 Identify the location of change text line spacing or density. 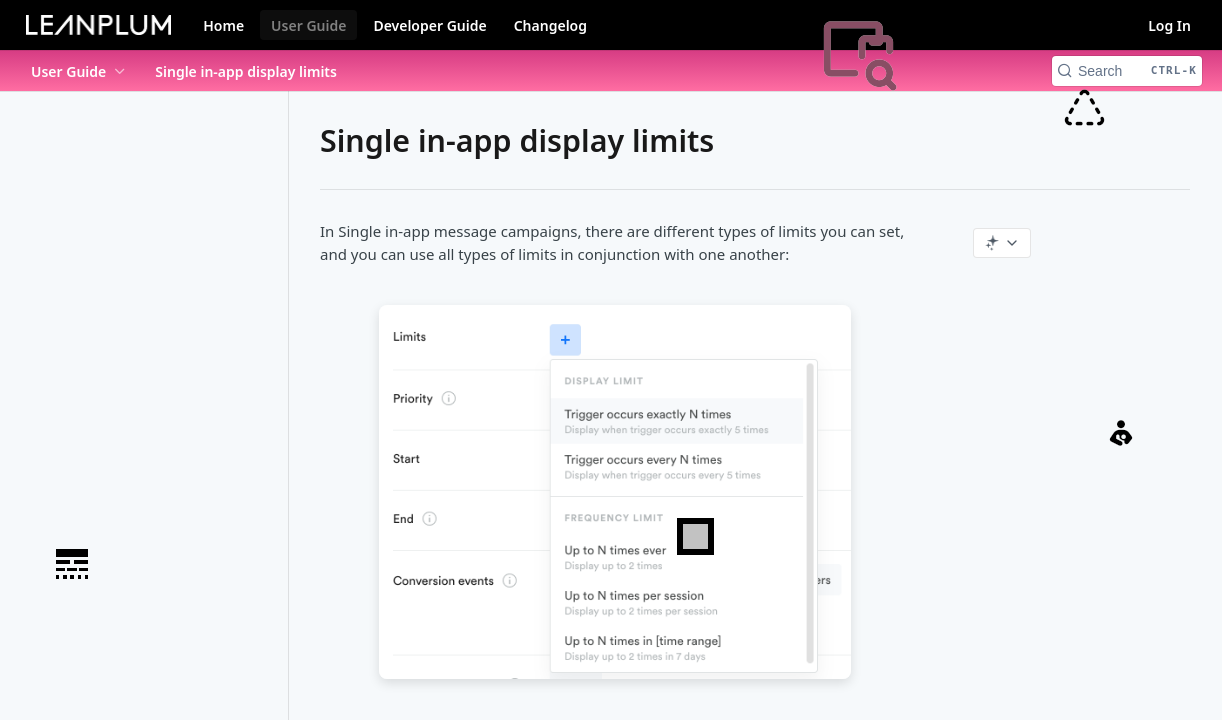
(72, 564).